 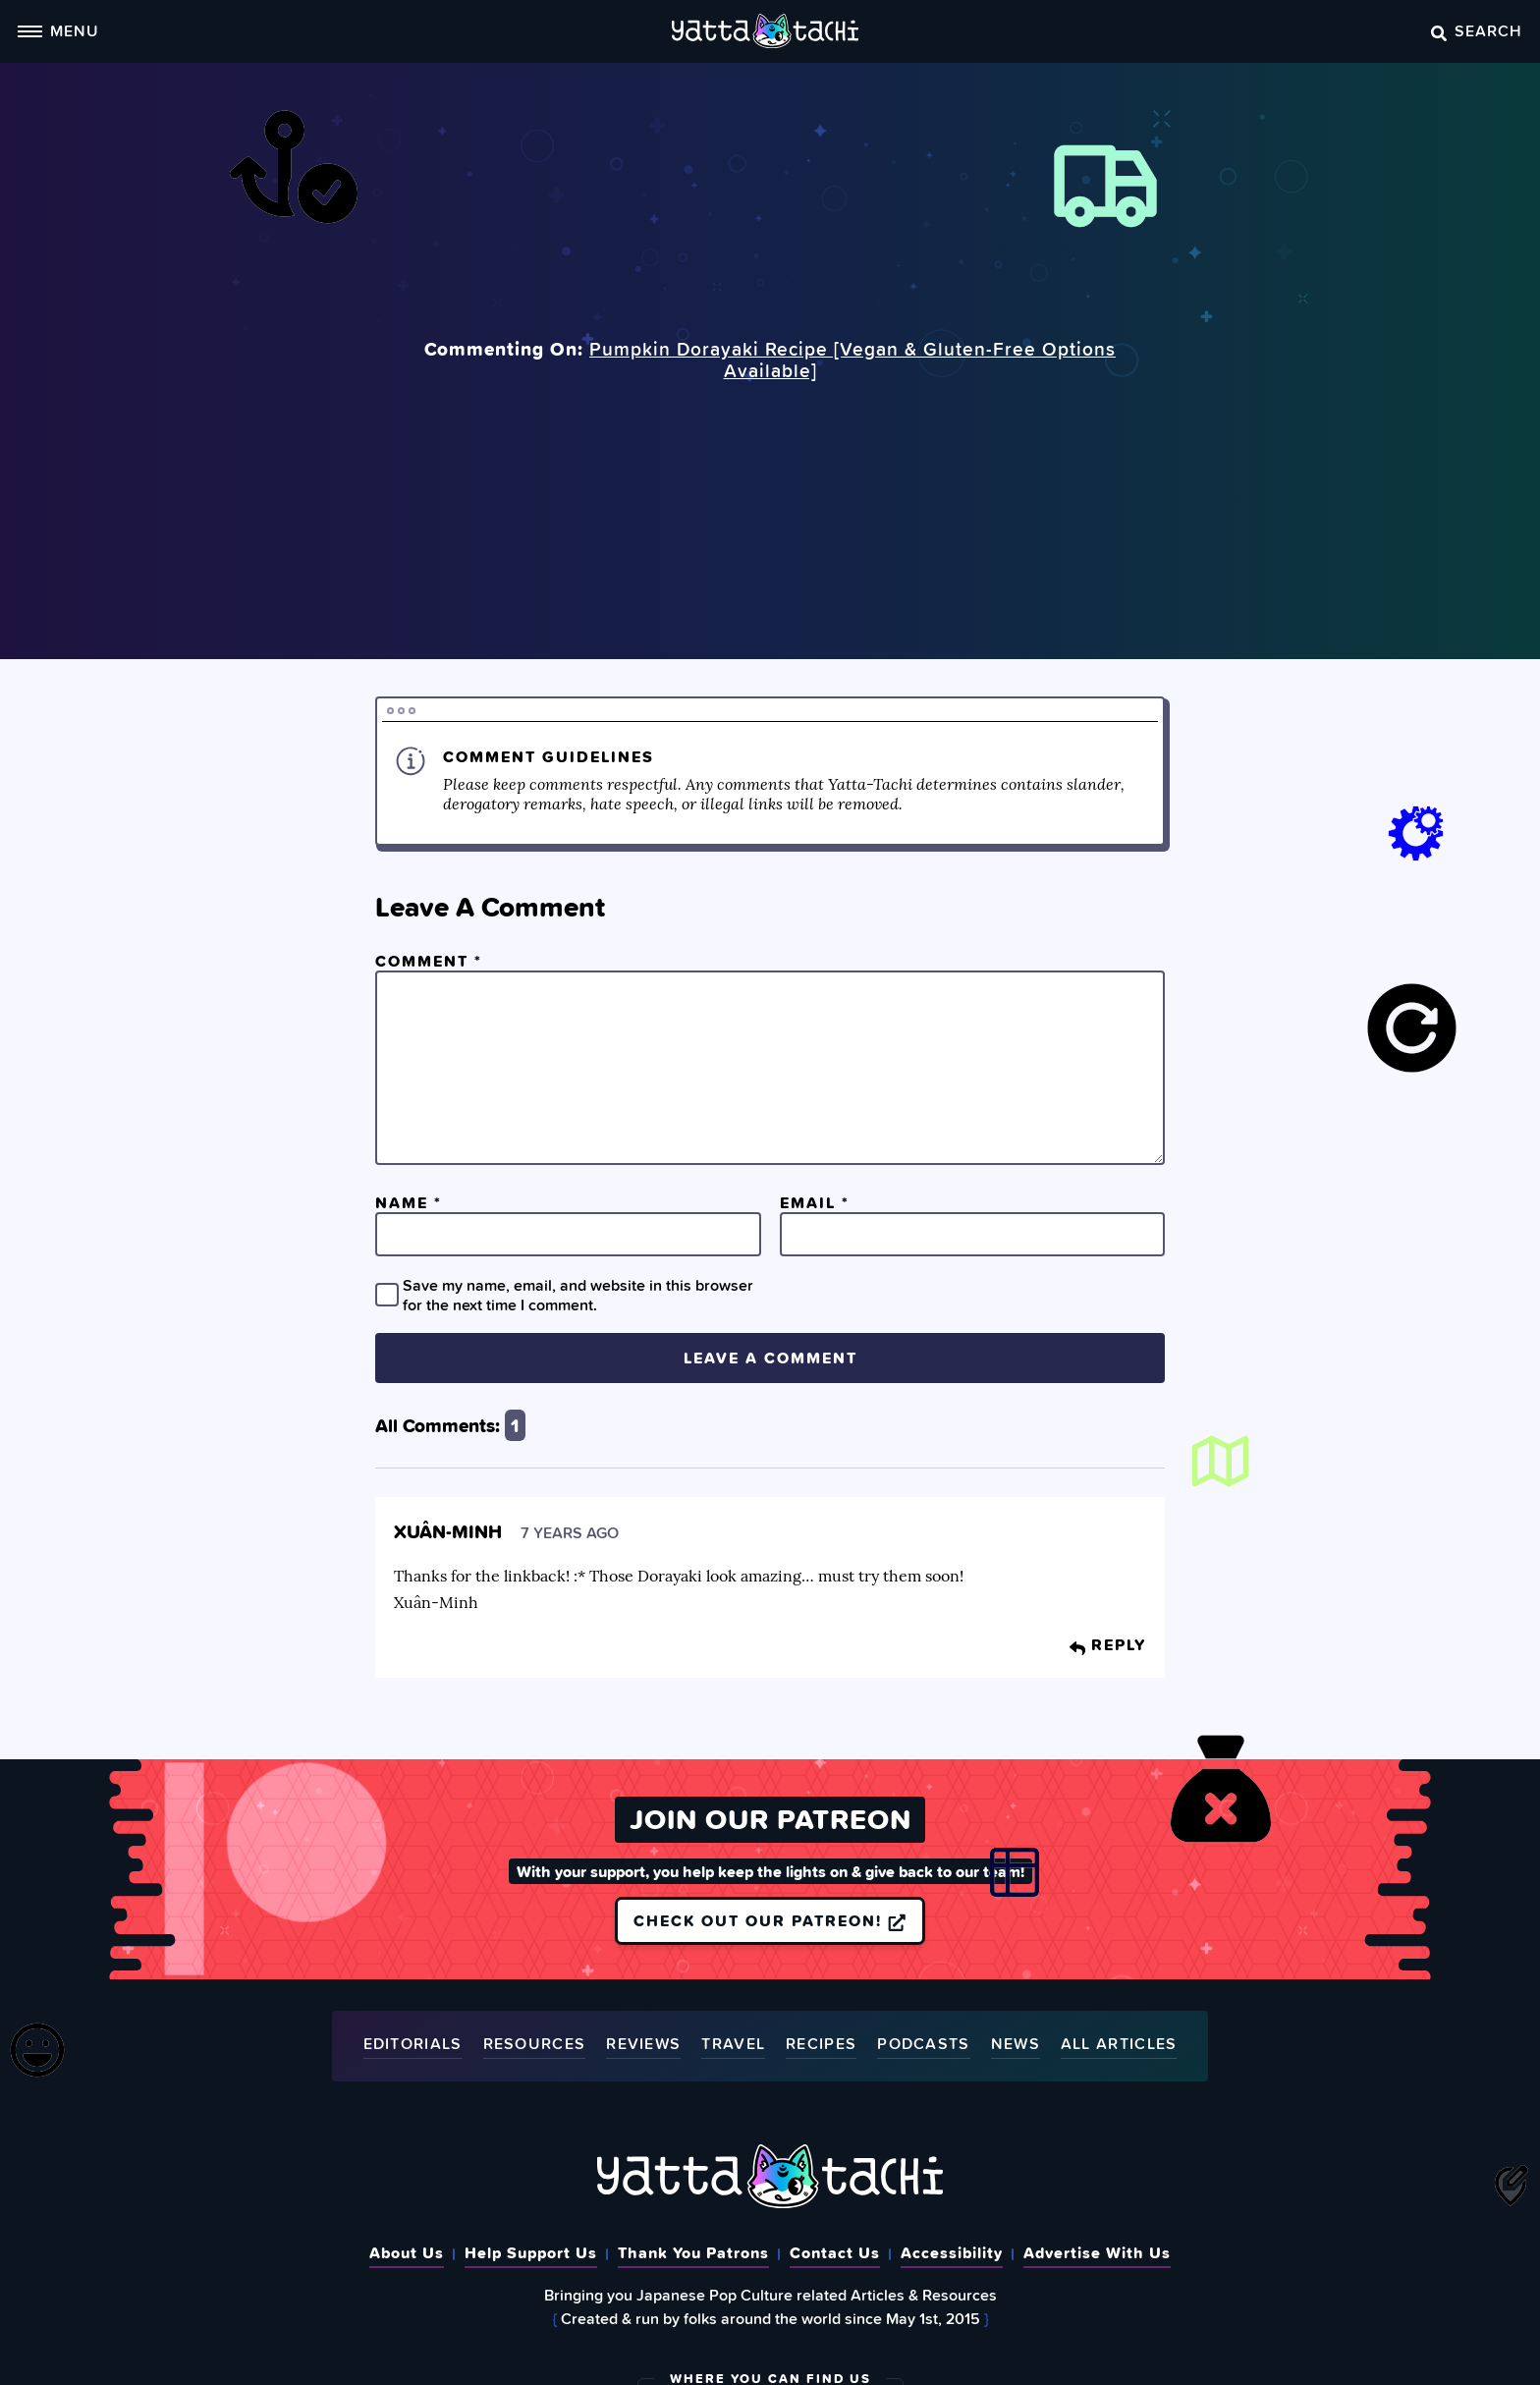 What do you see at coordinates (291, 163) in the screenshot?
I see `verified anchor point or location` at bounding box center [291, 163].